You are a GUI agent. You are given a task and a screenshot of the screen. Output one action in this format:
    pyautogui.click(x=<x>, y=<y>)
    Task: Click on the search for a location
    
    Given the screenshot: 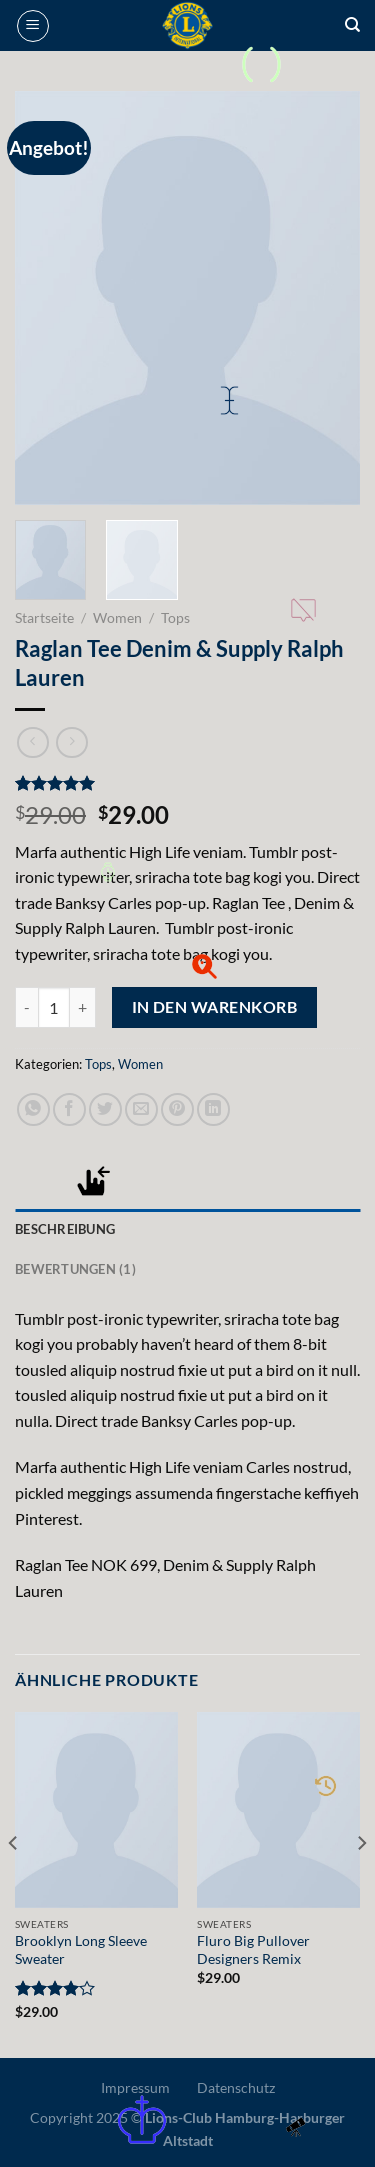 What is the action you would take?
    pyautogui.click(x=204, y=966)
    